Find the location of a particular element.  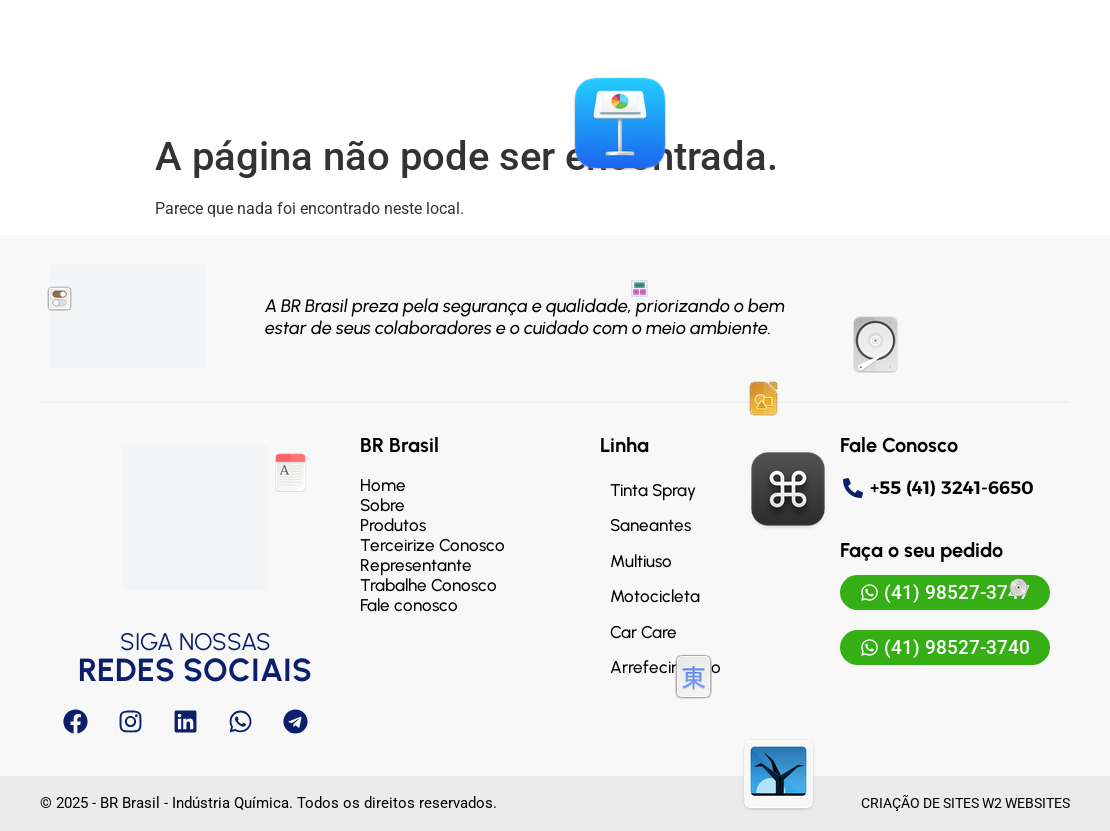

open shotwell photo manager is located at coordinates (778, 774).